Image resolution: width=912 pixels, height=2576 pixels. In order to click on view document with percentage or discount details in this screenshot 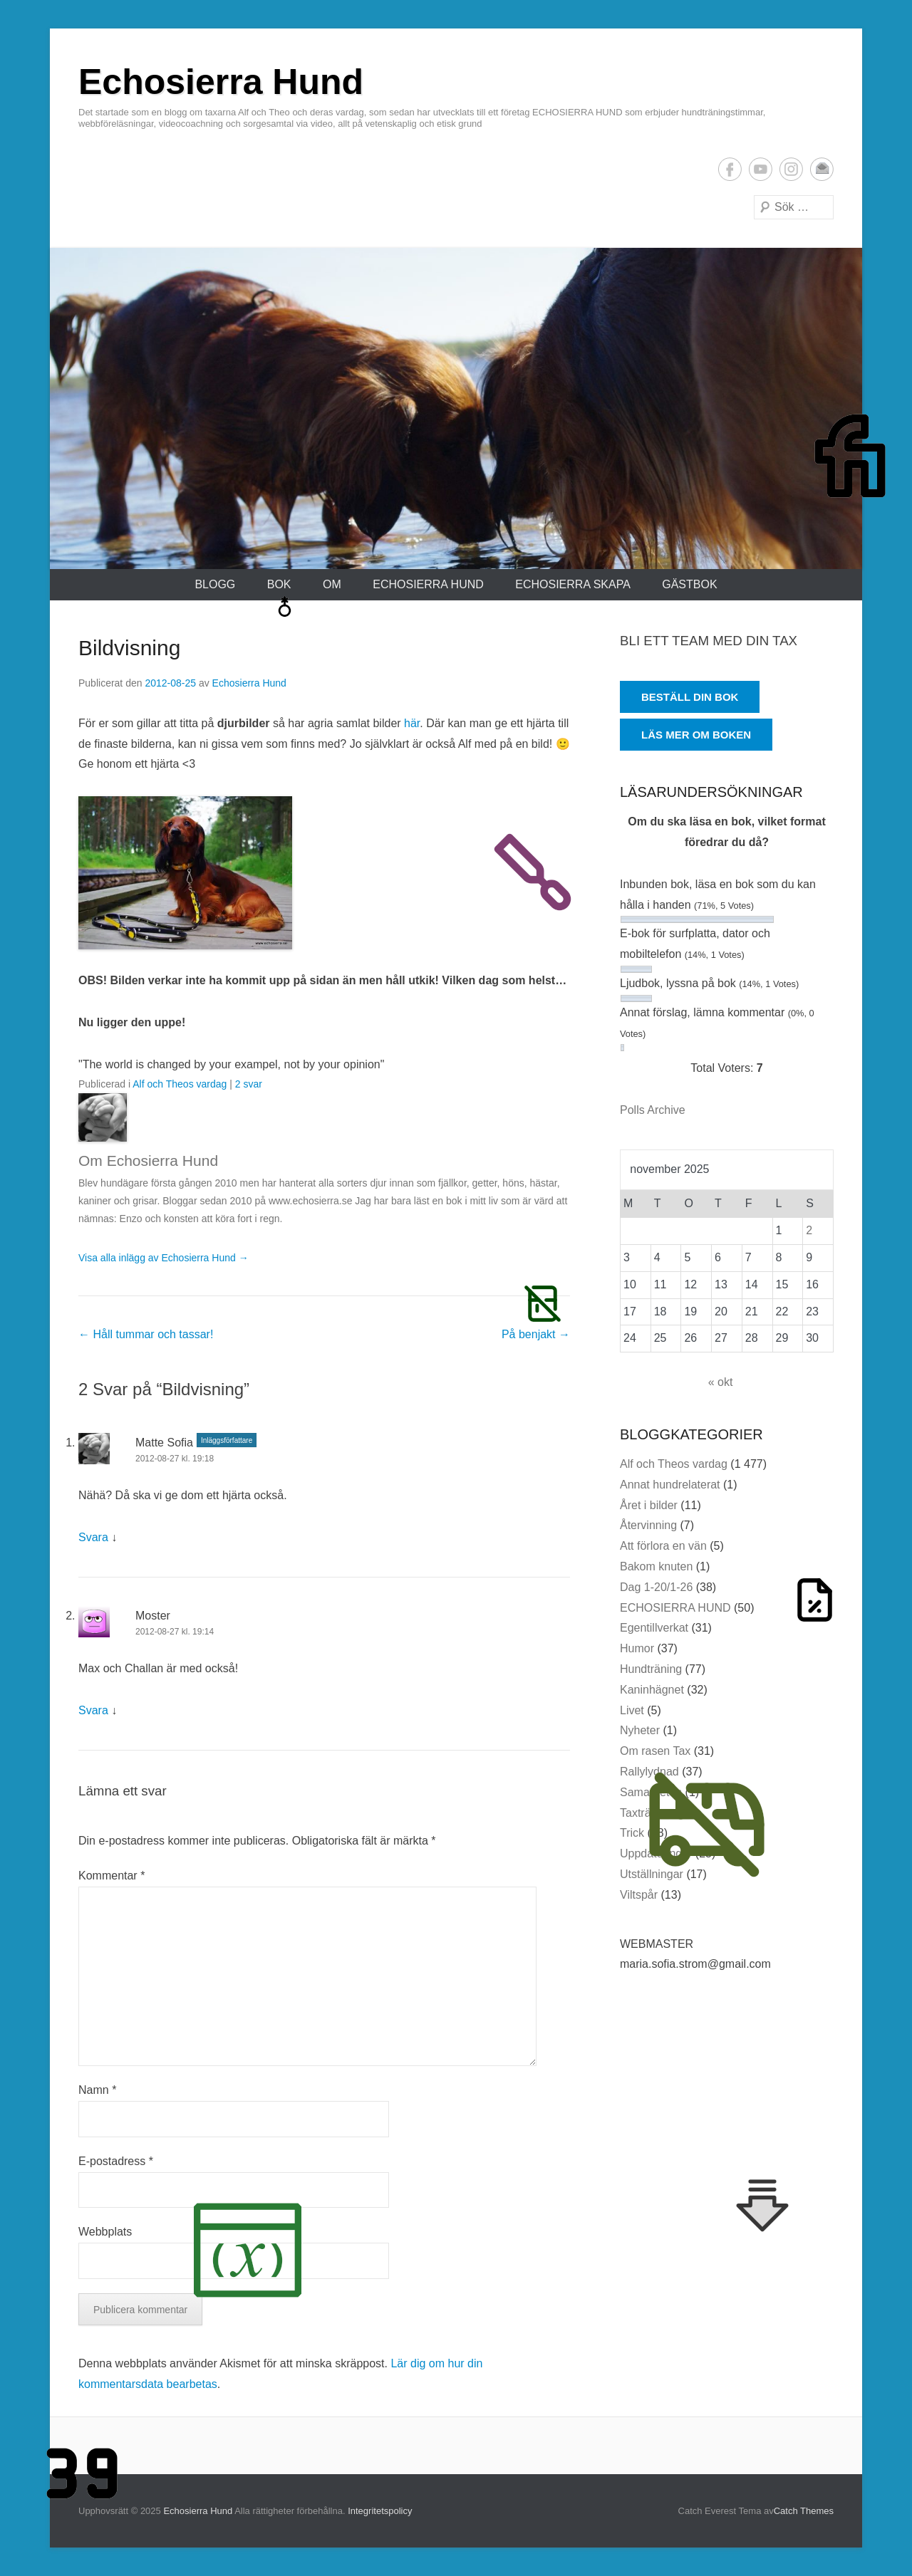, I will do `click(814, 1600)`.